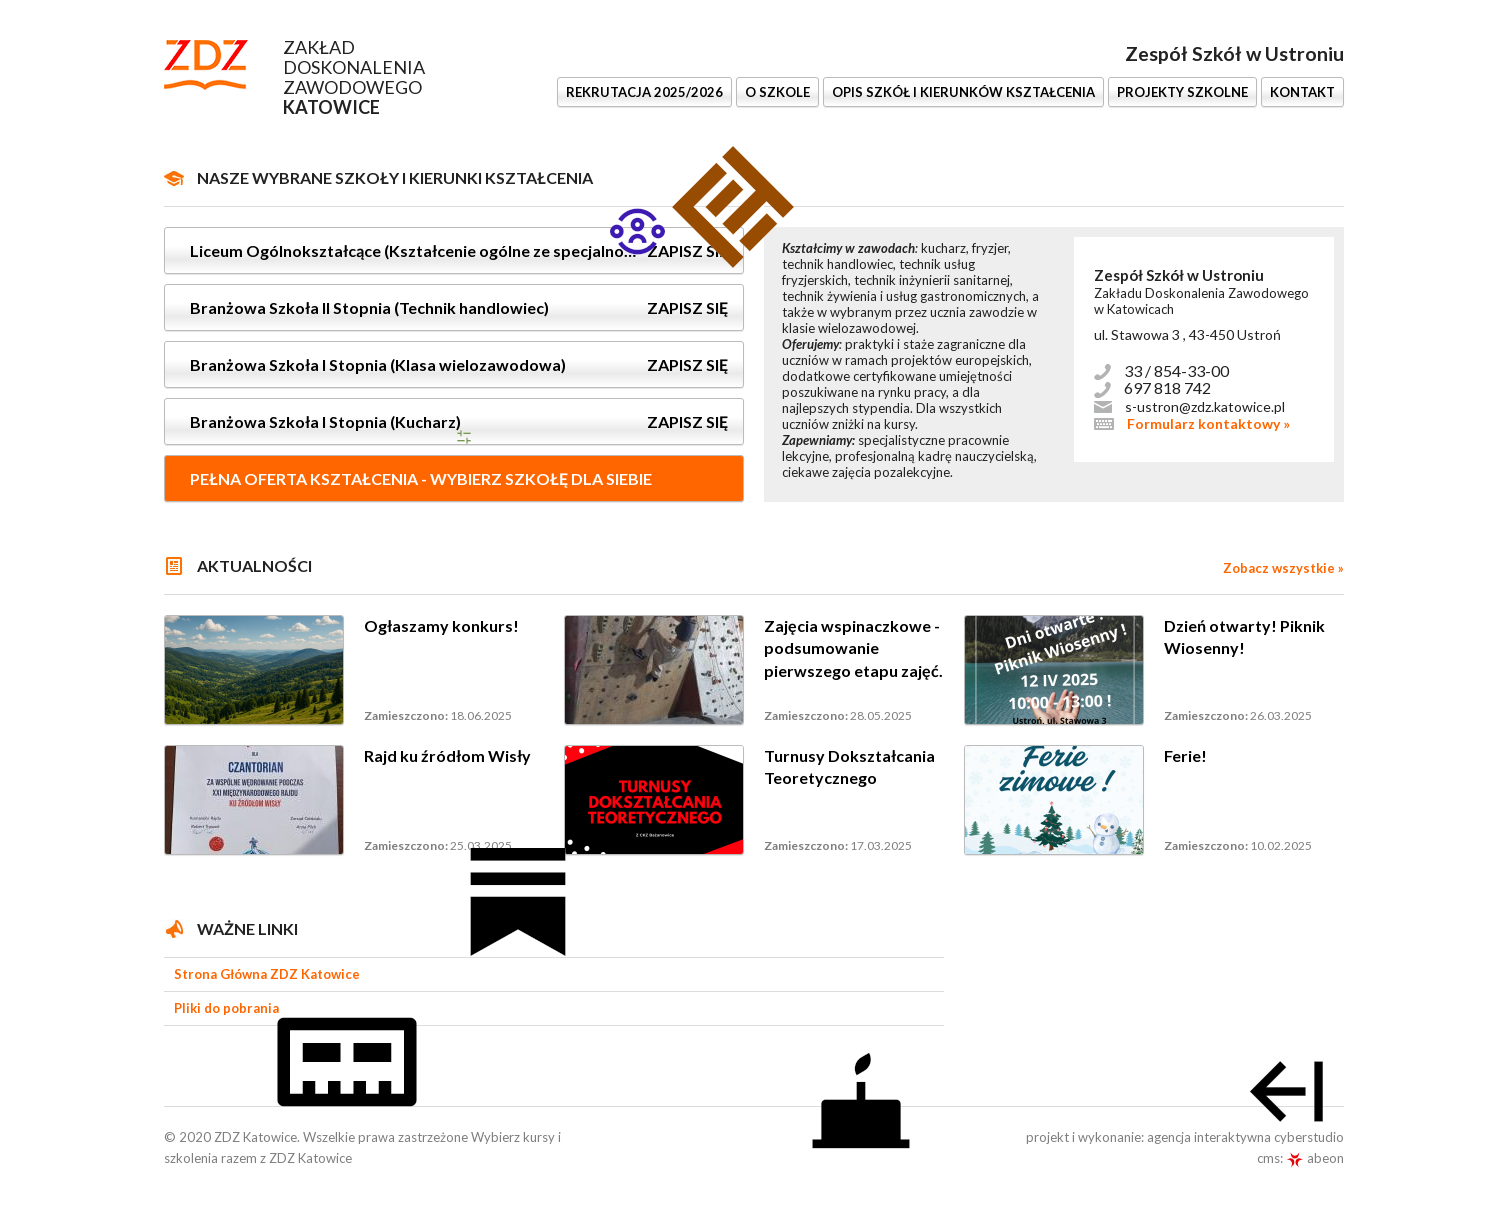  What do you see at coordinates (637, 231) in the screenshot?
I see `view community members` at bounding box center [637, 231].